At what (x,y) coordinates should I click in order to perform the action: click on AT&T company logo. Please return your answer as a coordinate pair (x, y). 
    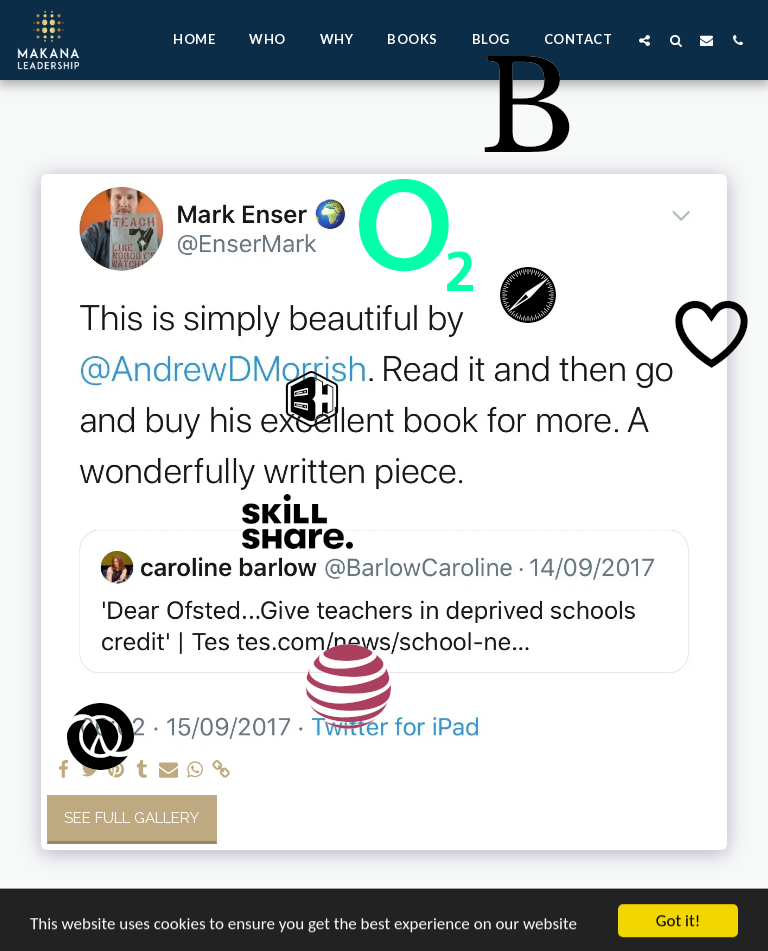
    Looking at the image, I should click on (348, 686).